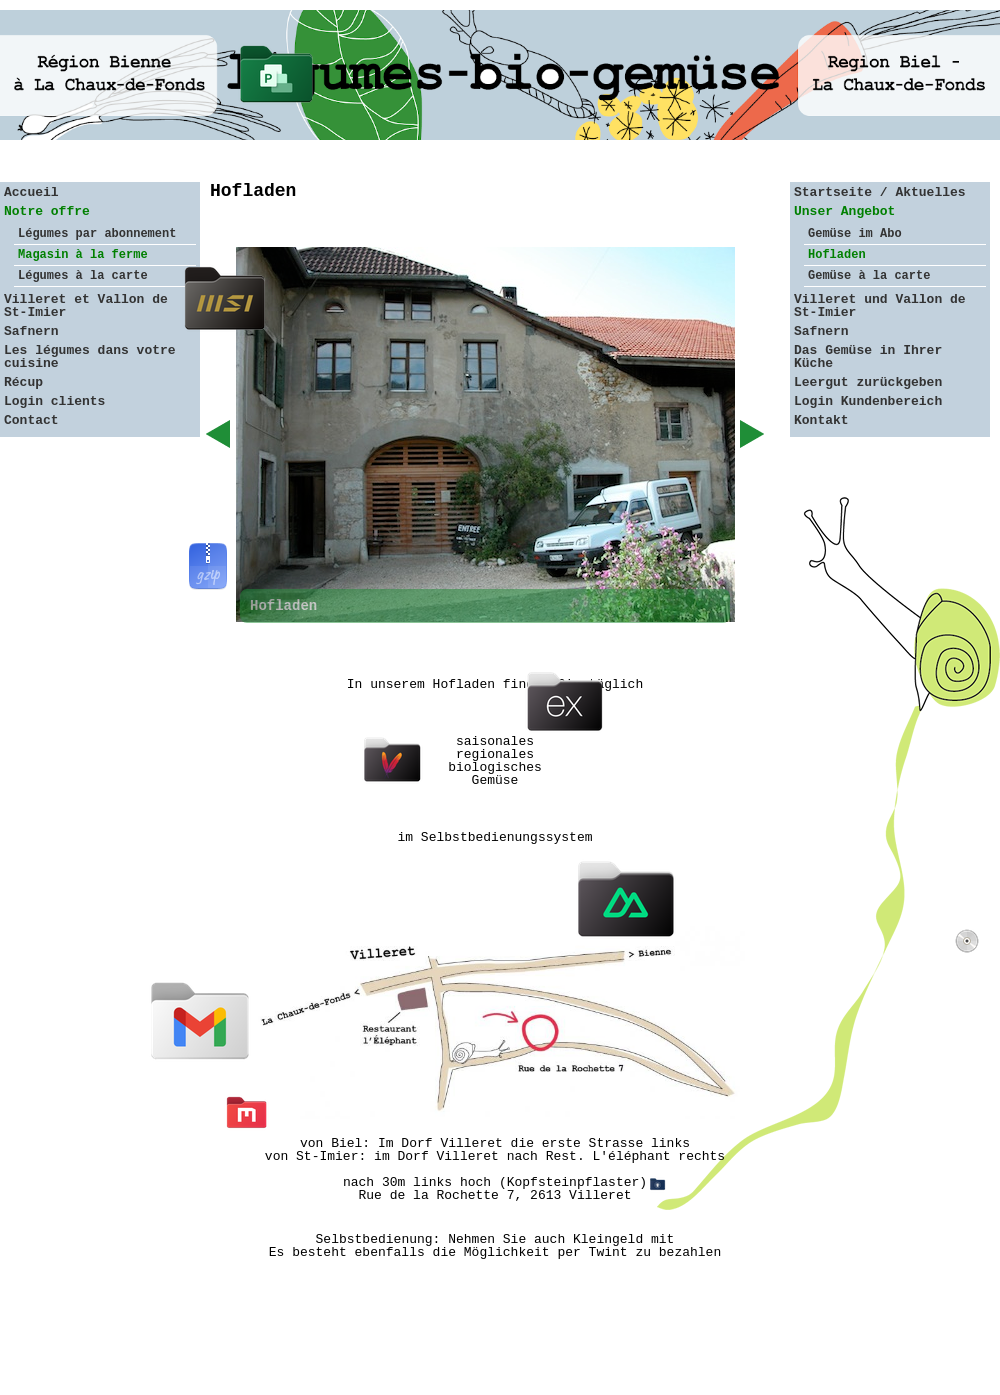 The image size is (1000, 1395). What do you see at coordinates (276, 76) in the screenshot?
I see `open folder containing microsoft project files` at bounding box center [276, 76].